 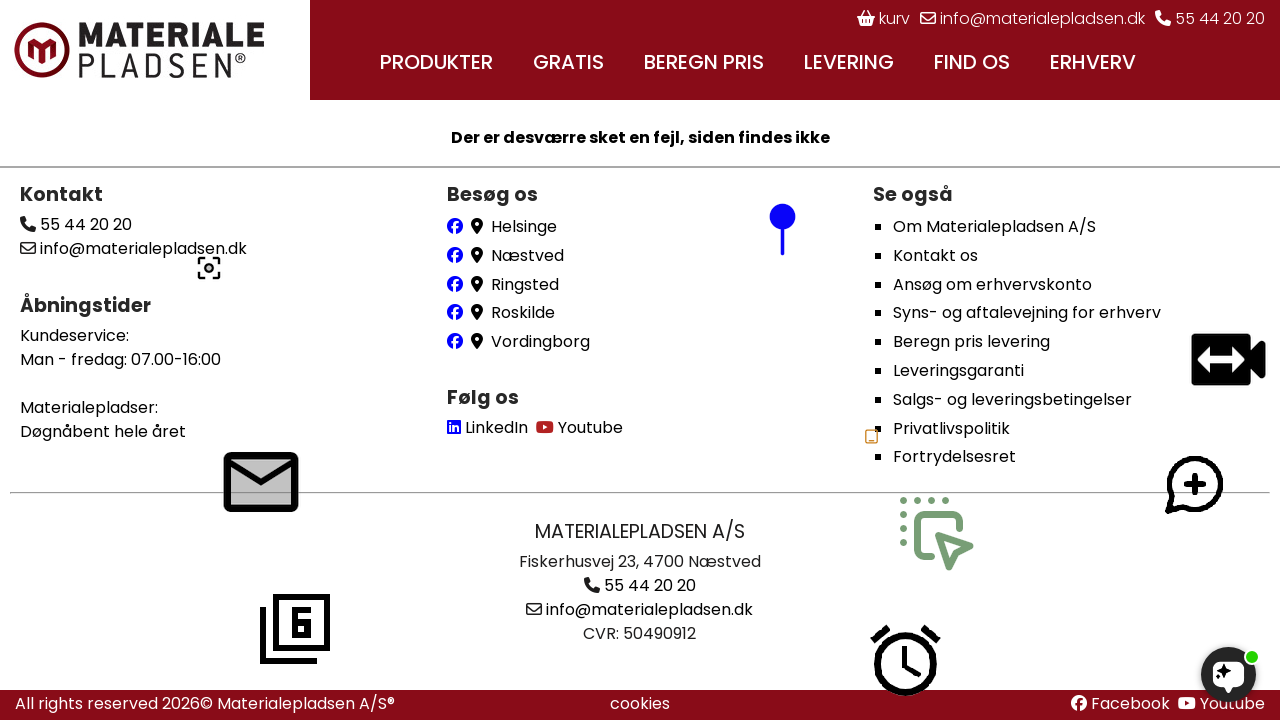 I want to click on indicates 6 items selected or filtered, so click(x=295, y=629).